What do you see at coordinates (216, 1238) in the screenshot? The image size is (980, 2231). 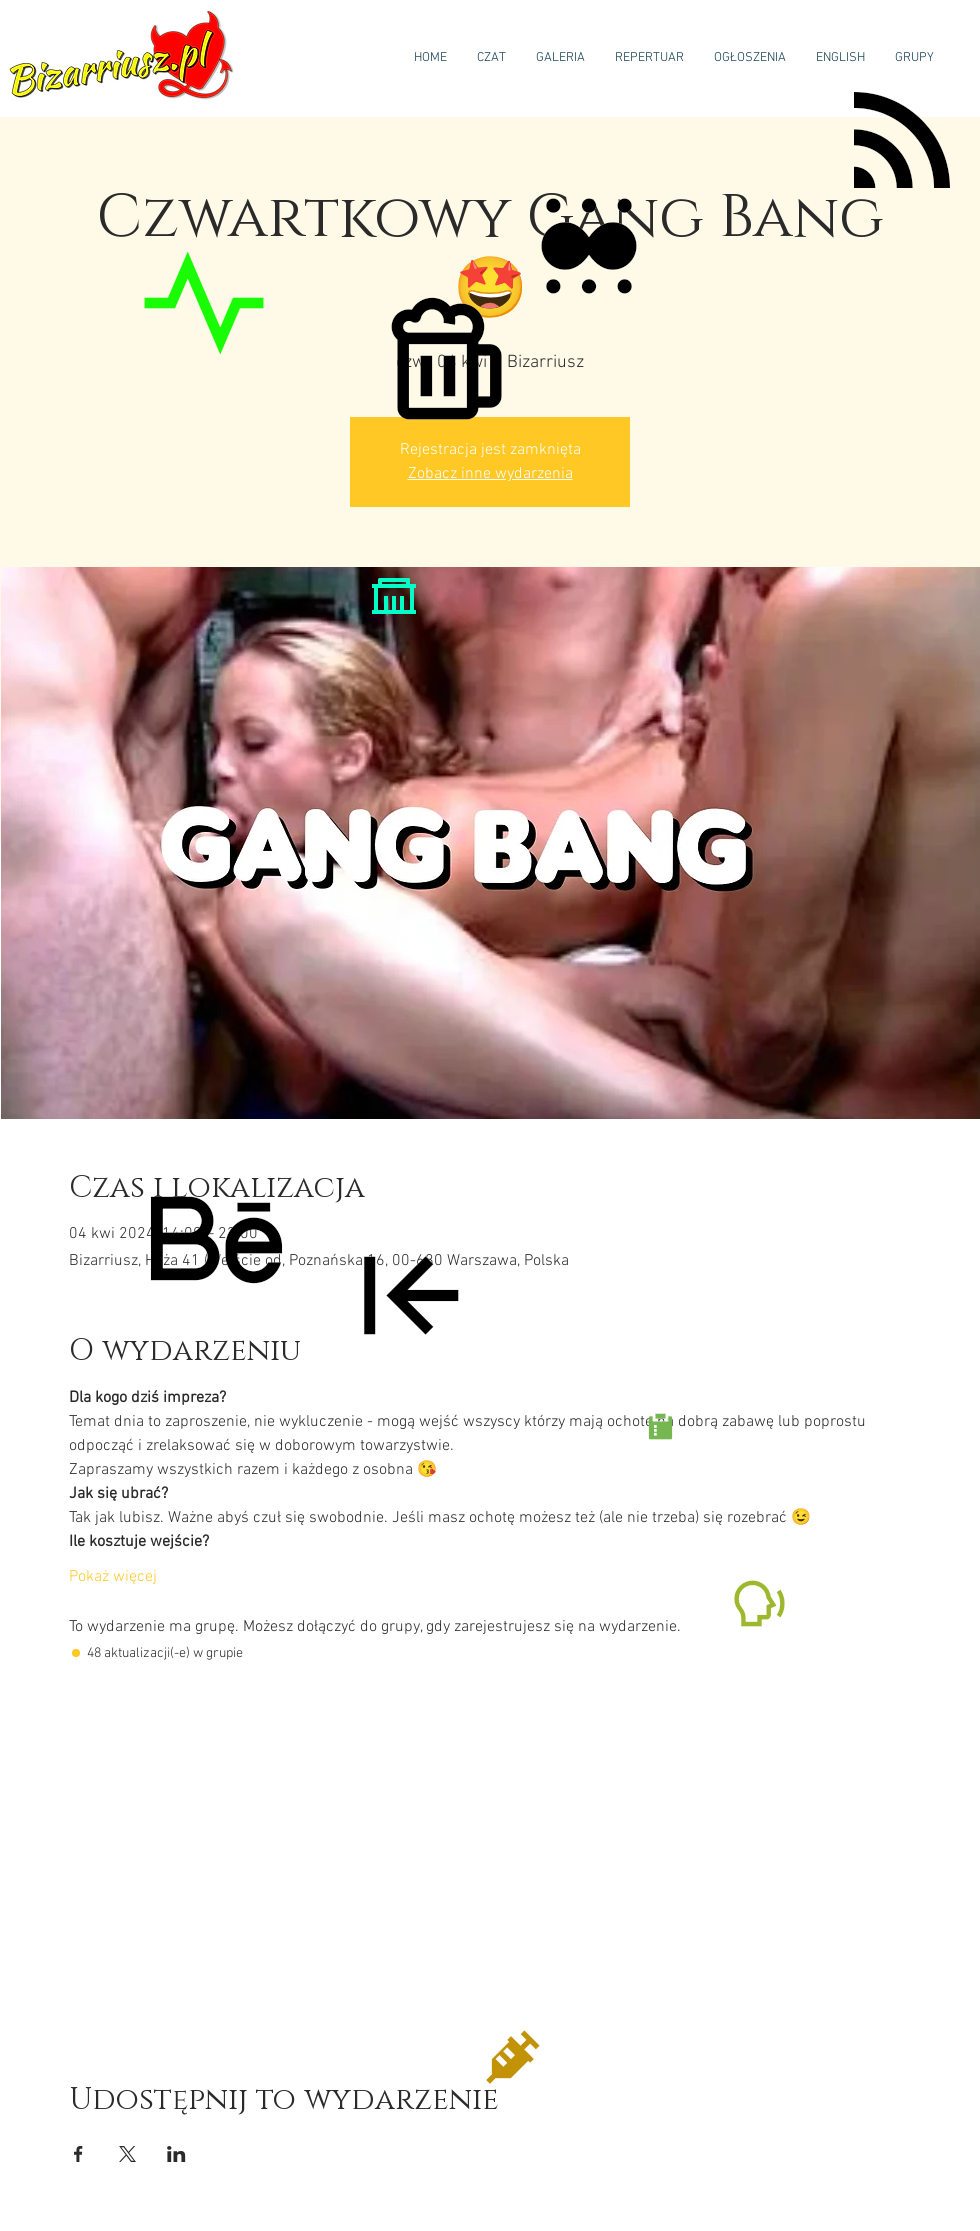 I see `visit behance profile or portfolio` at bounding box center [216, 1238].